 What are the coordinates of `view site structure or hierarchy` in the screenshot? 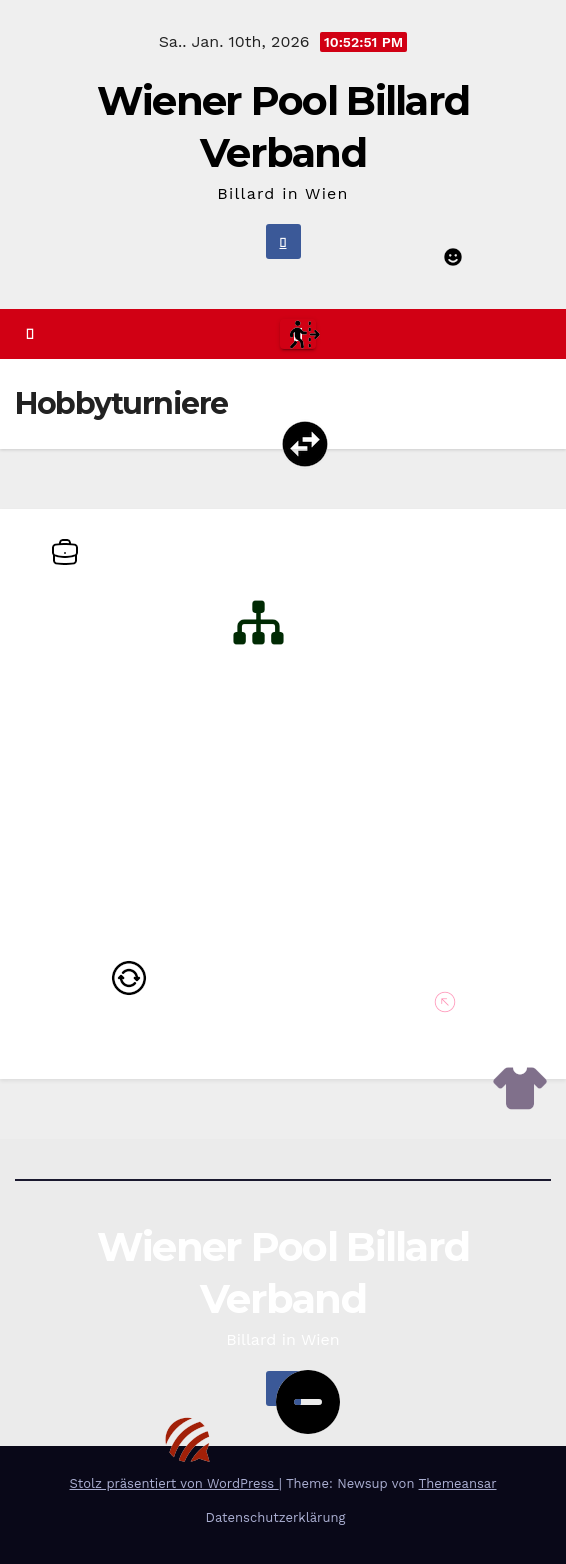 It's located at (258, 622).